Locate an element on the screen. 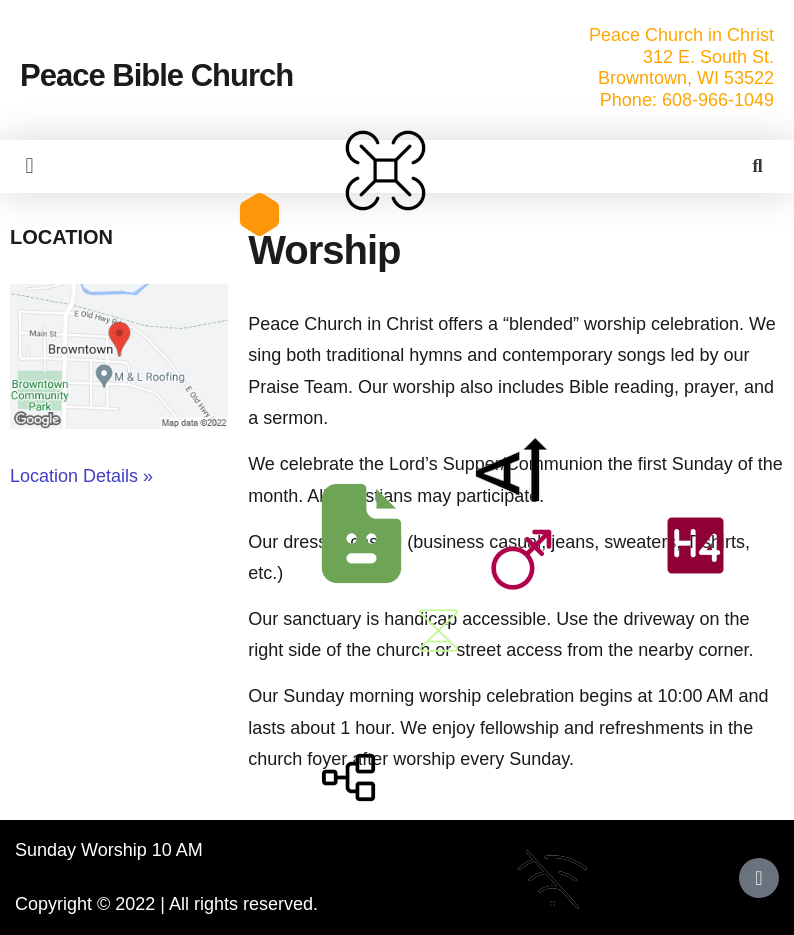  indicates no wifi connection available is located at coordinates (552, 879).